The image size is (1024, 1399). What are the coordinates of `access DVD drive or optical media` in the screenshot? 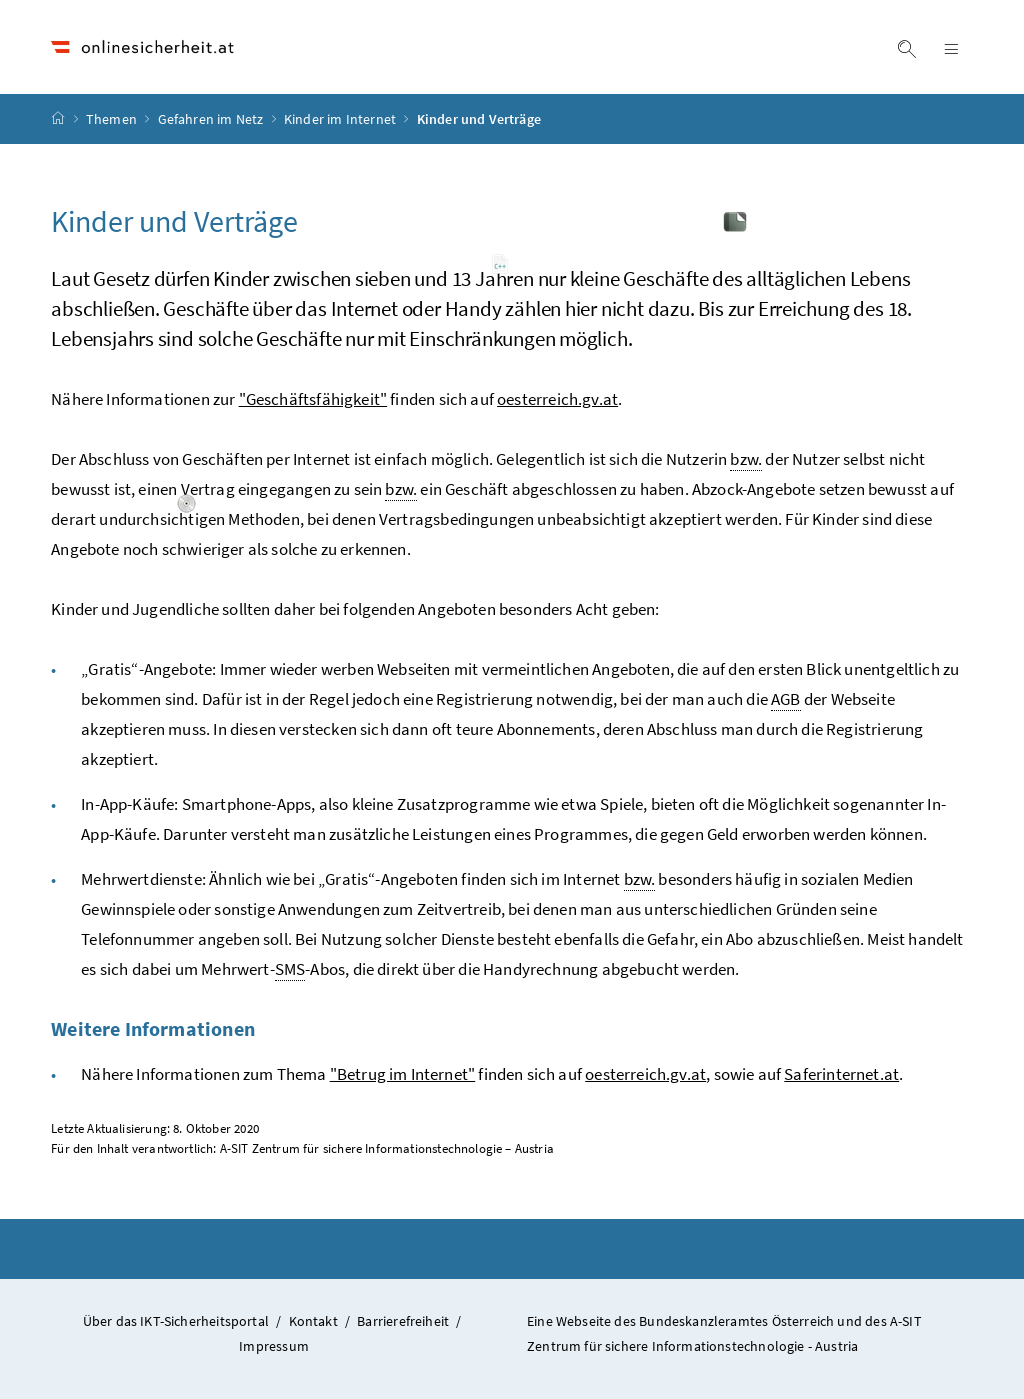 It's located at (186, 503).